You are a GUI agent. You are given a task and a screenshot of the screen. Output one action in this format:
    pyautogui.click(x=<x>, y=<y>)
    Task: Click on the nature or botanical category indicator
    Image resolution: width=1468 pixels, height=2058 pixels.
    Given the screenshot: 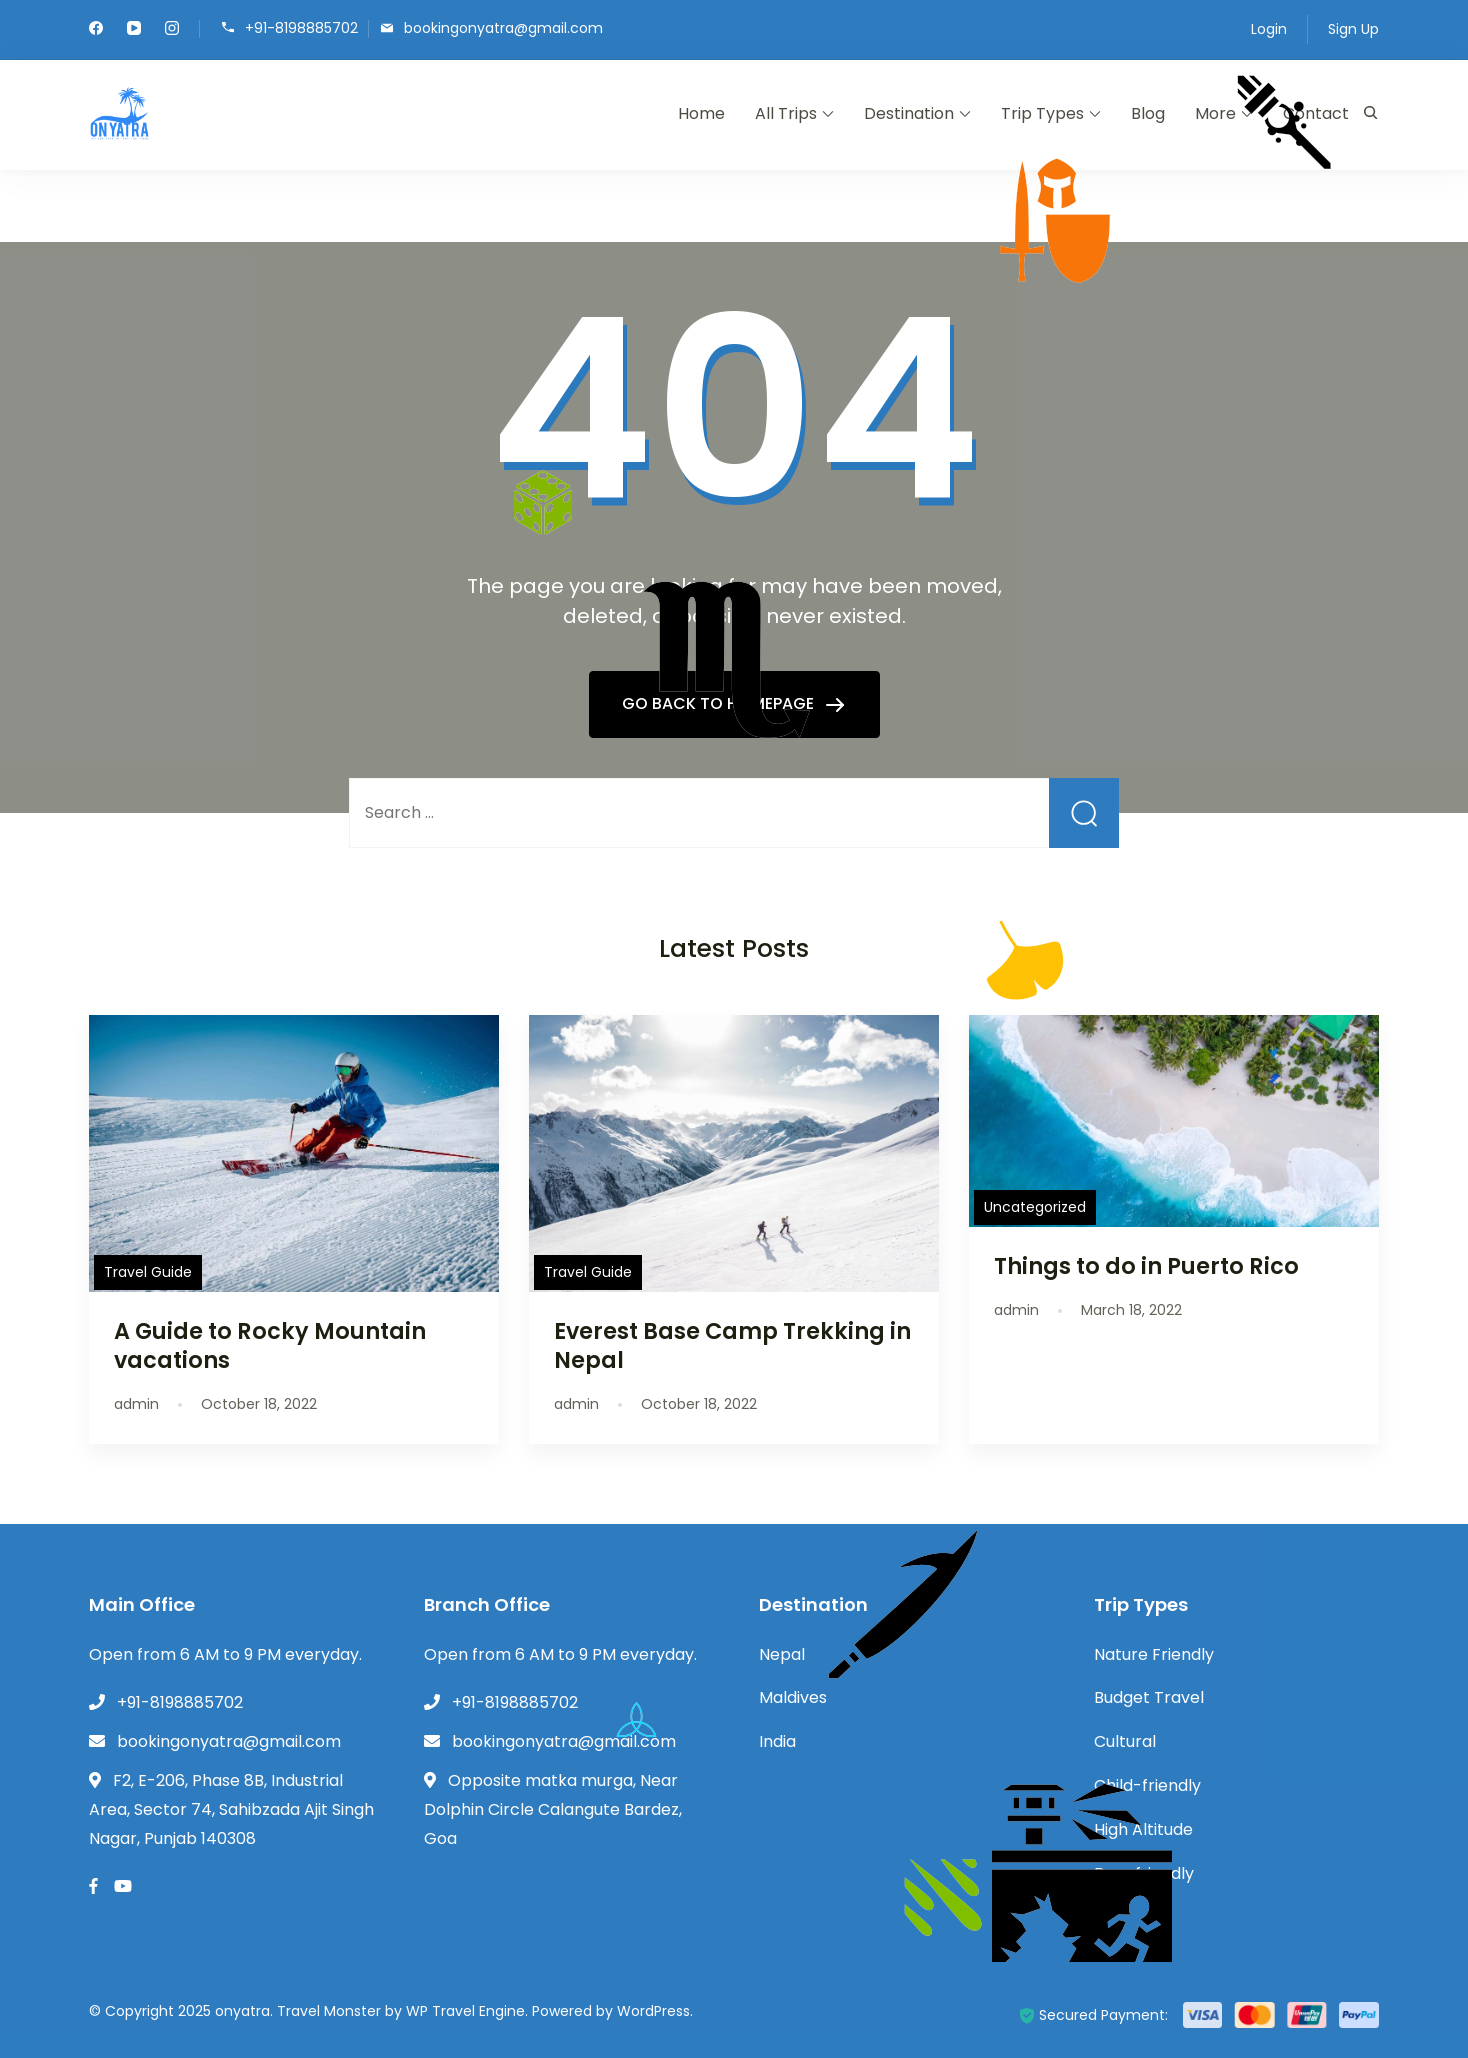 What is the action you would take?
    pyautogui.click(x=1025, y=960)
    